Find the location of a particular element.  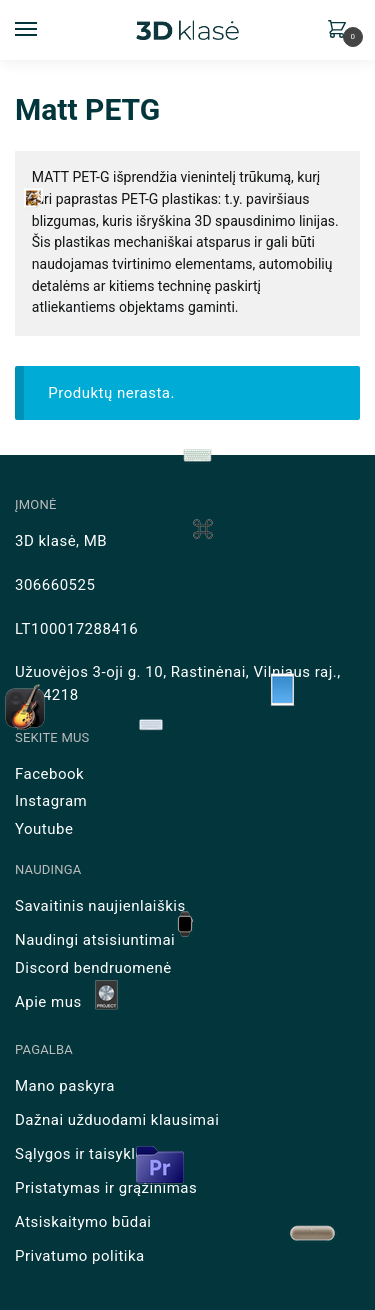

keyboard connected and ready is located at coordinates (197, 455).